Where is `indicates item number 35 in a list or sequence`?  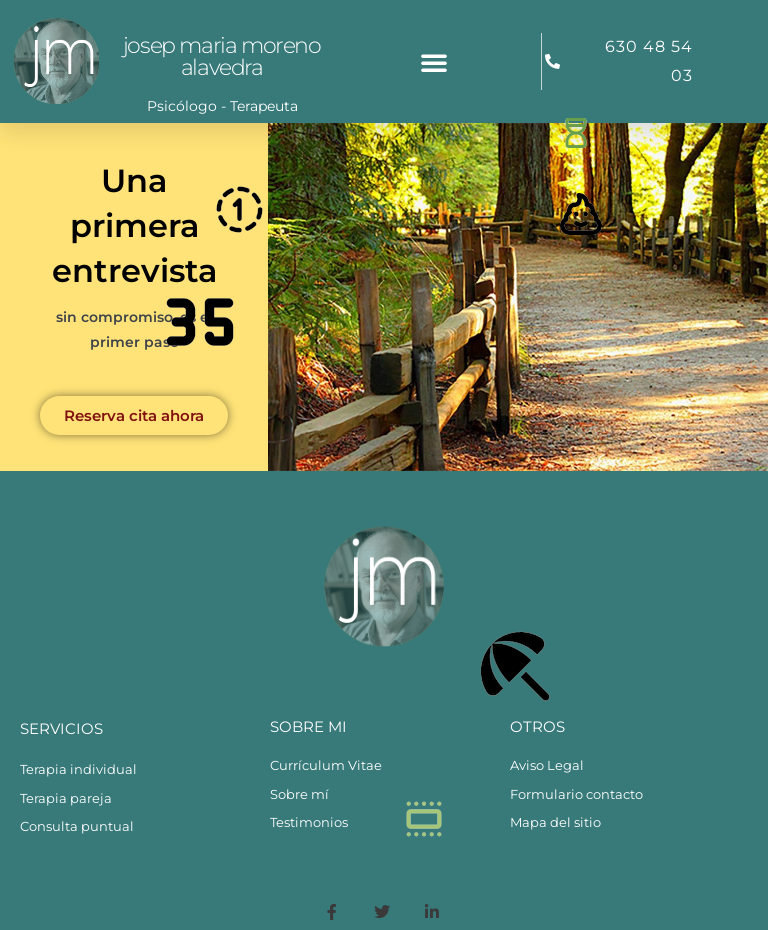 indicates item number 35 in a list or sequence is located at coordinates (200, 322).